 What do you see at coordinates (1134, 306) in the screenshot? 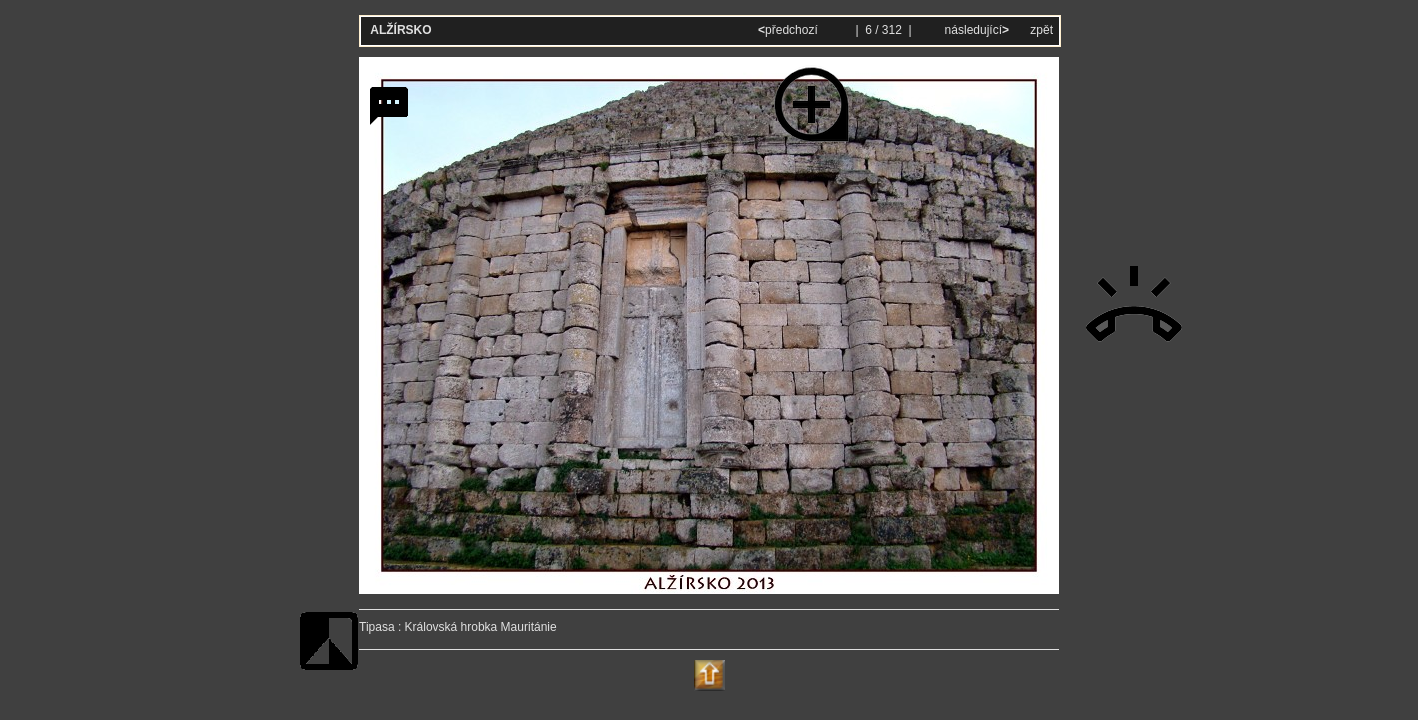
I see `incoming call ringing` at bounding box center [1134, 306].